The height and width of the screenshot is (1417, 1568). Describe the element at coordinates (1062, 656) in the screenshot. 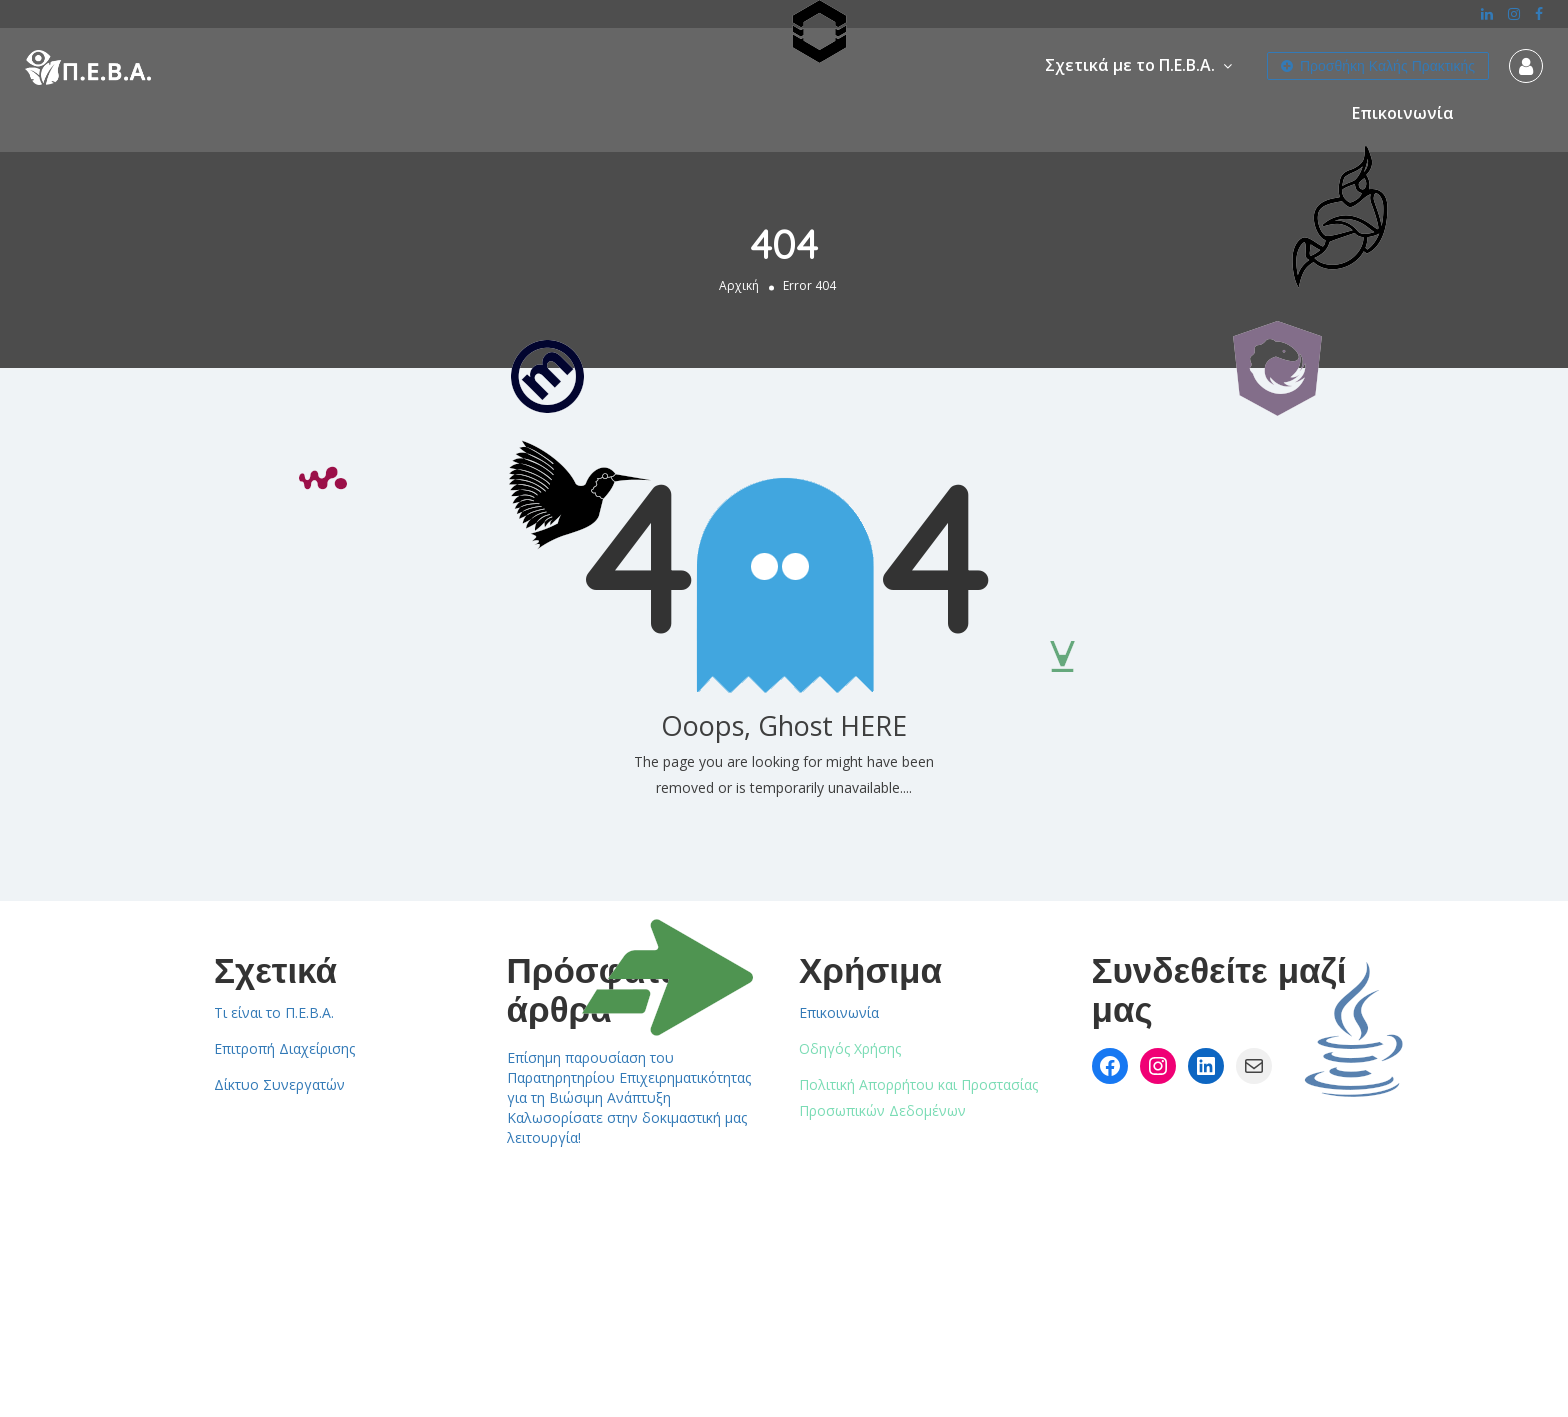

I see `visit viblo platform` at that location.